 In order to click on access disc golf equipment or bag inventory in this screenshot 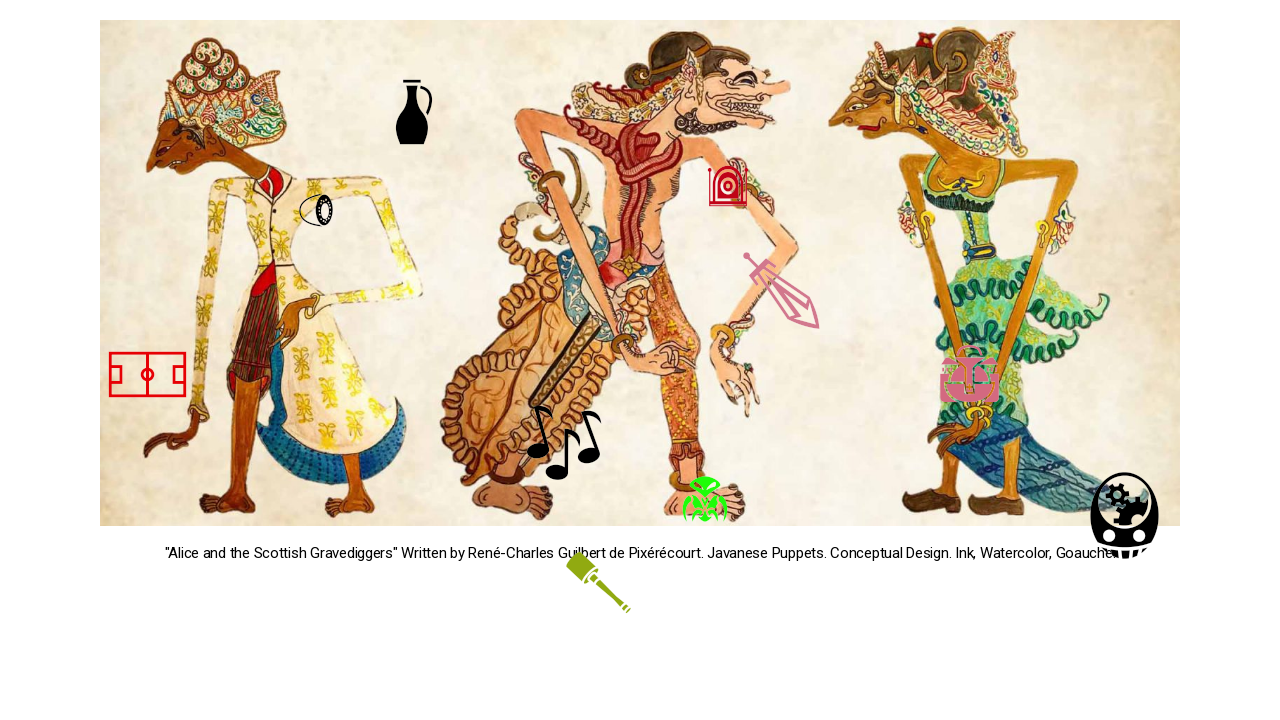, I will do `click(969, 373)`.